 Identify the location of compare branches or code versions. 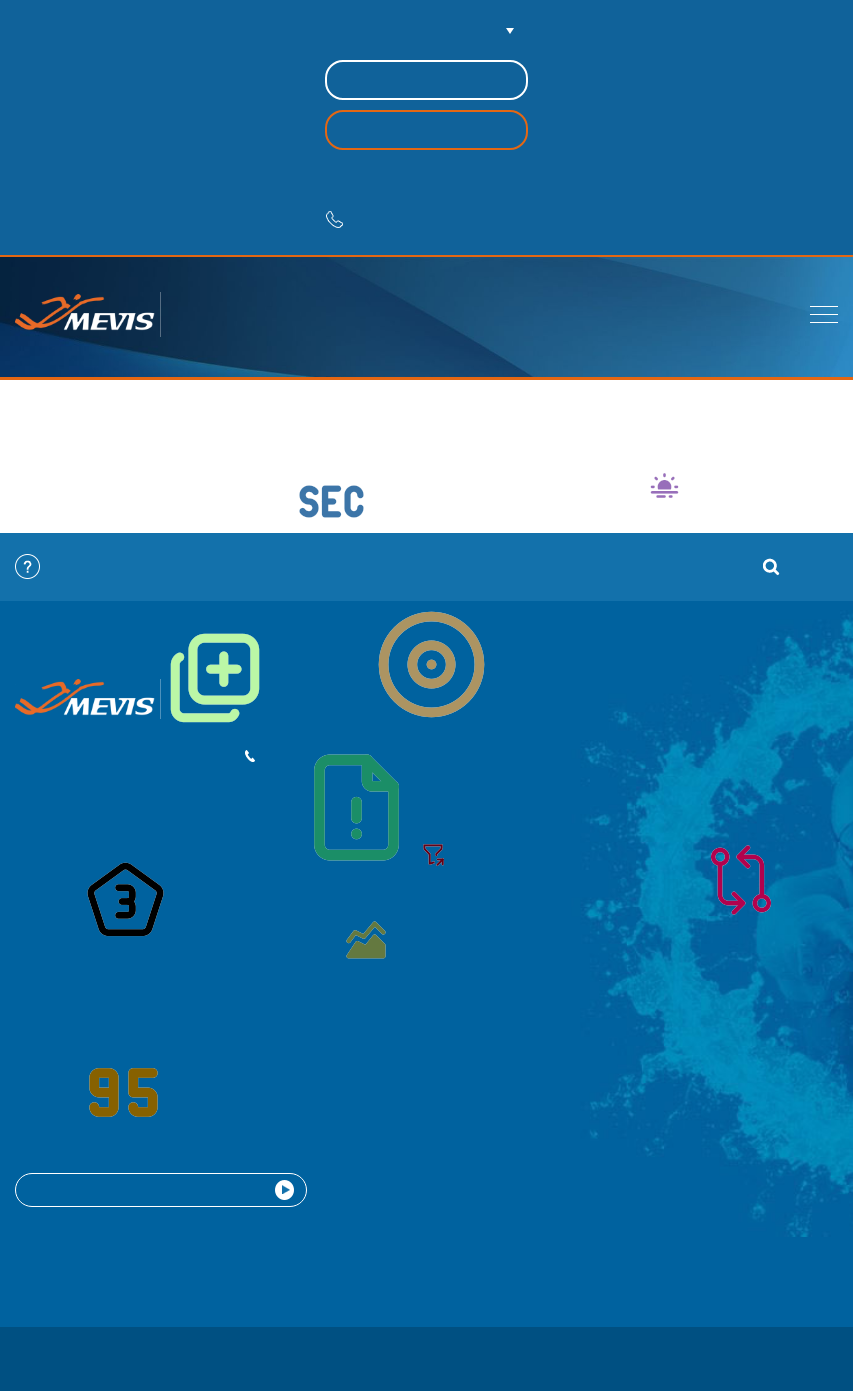
(741, 880).